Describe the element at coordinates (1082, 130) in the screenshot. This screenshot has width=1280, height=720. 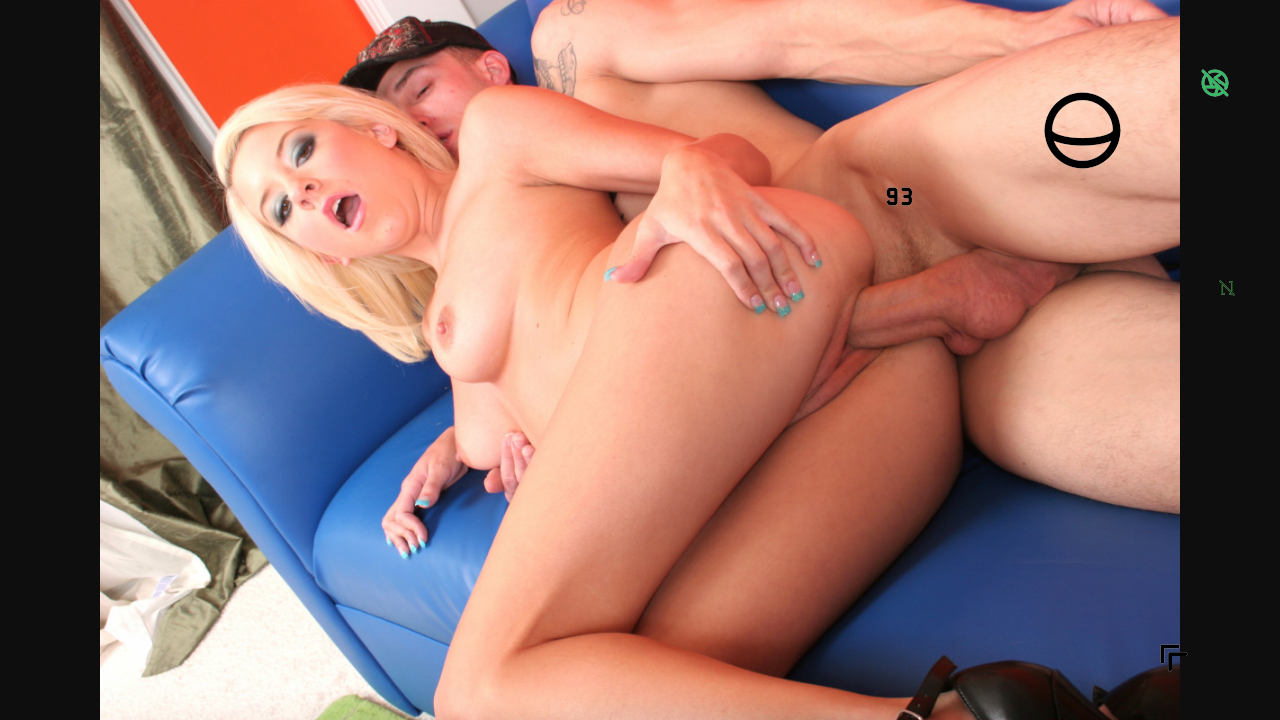
I see `view 3D or globe-related content` at that location.